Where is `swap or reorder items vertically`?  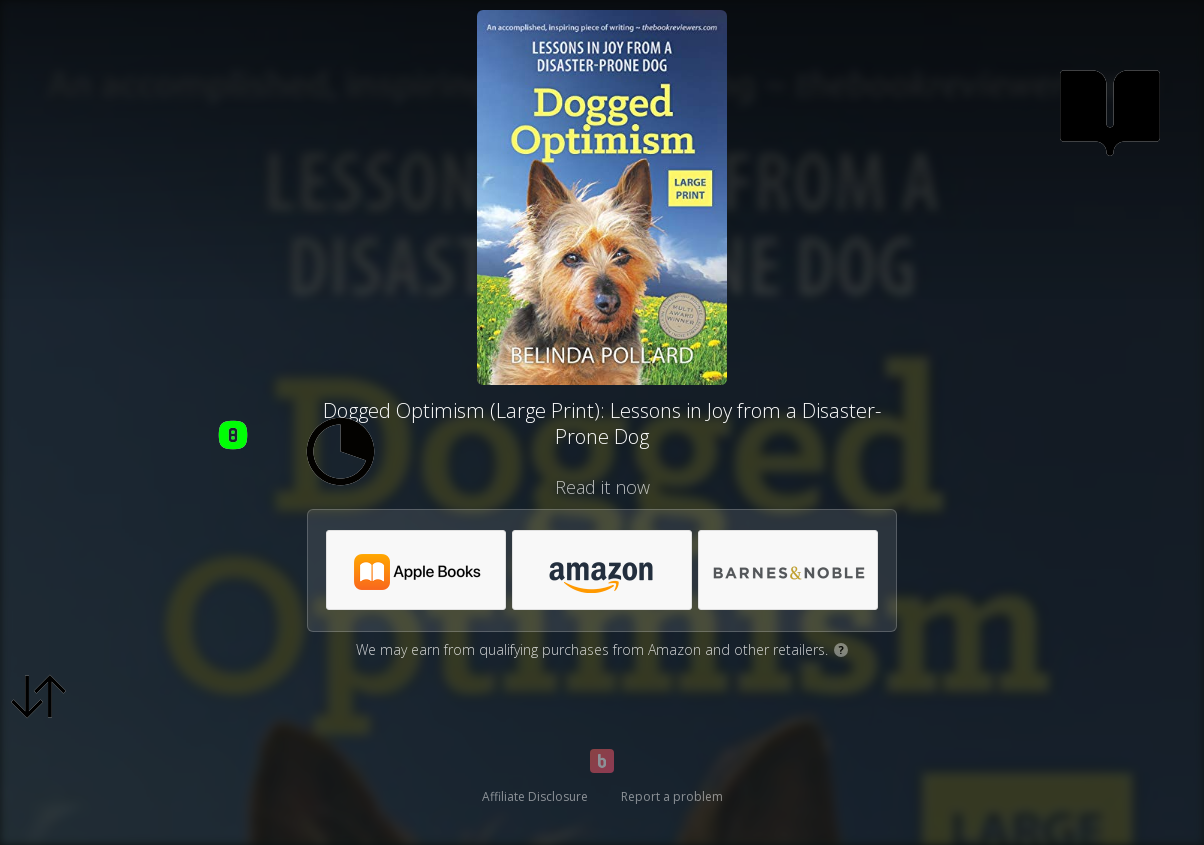 swap or reorder items vertically is located at coordinates (38, 696).